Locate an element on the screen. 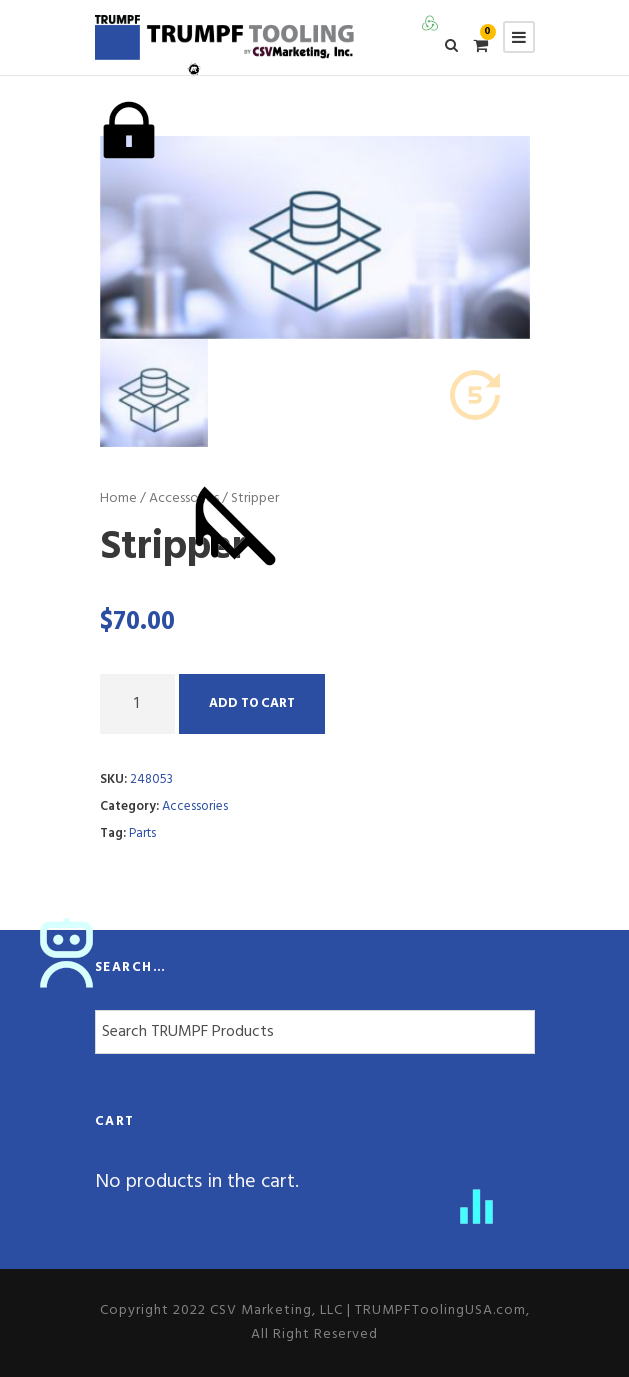  skip forward 5 seconds in media playback is located at coordinates (475, 395).